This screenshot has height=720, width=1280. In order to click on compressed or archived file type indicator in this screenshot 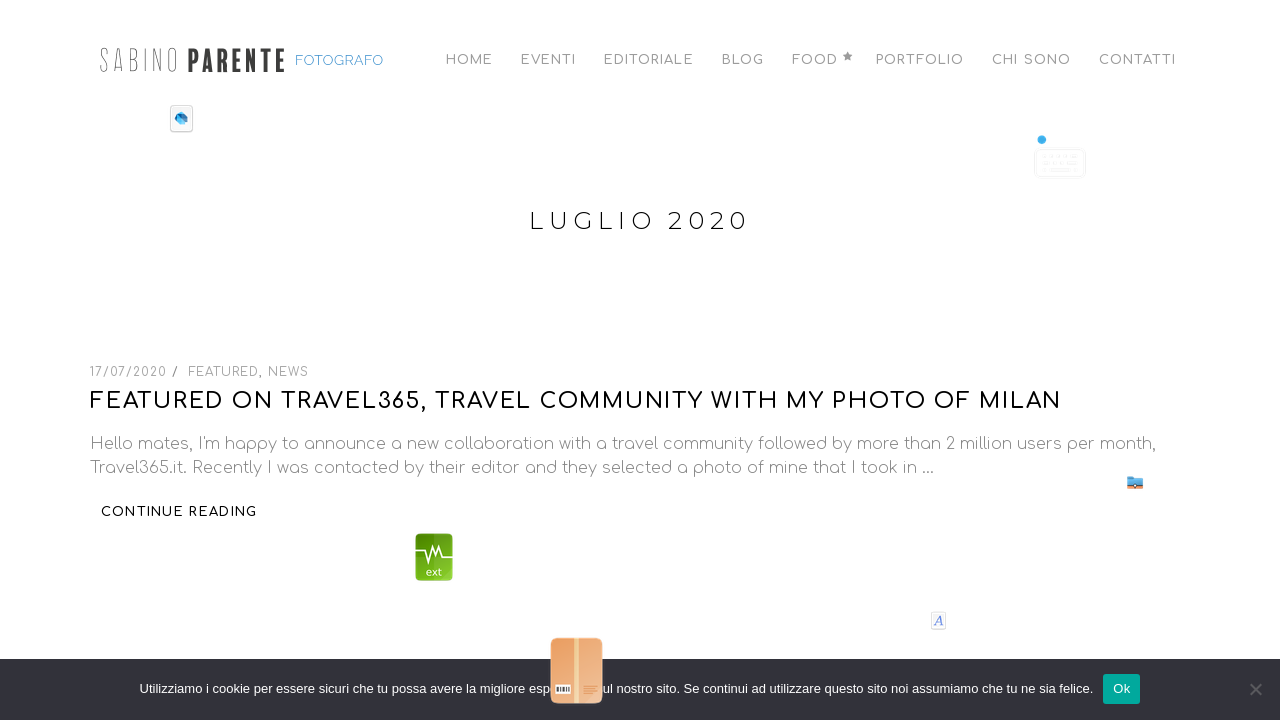, I will do `click(576, 670)`.